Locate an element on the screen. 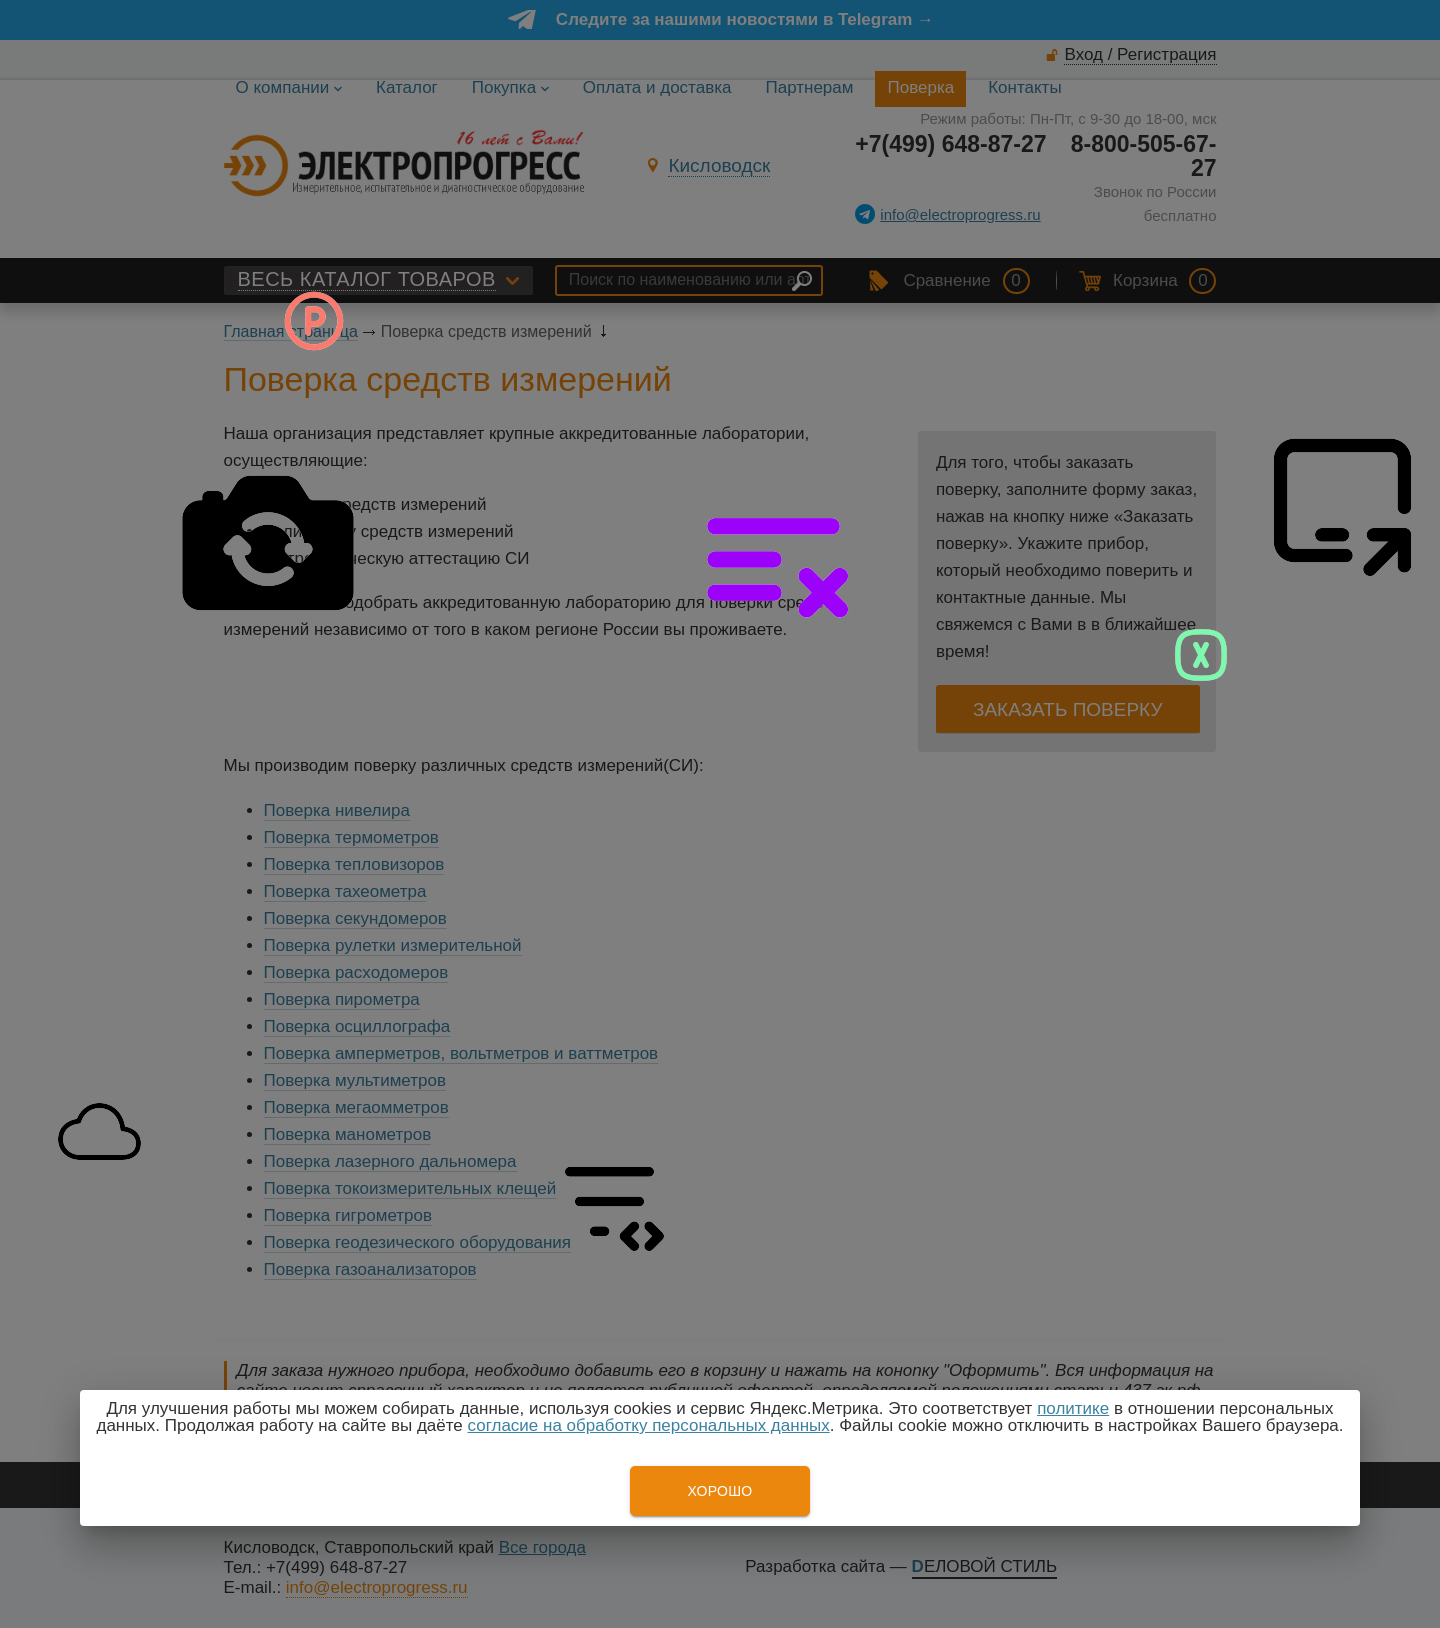 This screenshot has width=1440, height=1628. visit Product Hunt website is located at coordinates (314, 321).